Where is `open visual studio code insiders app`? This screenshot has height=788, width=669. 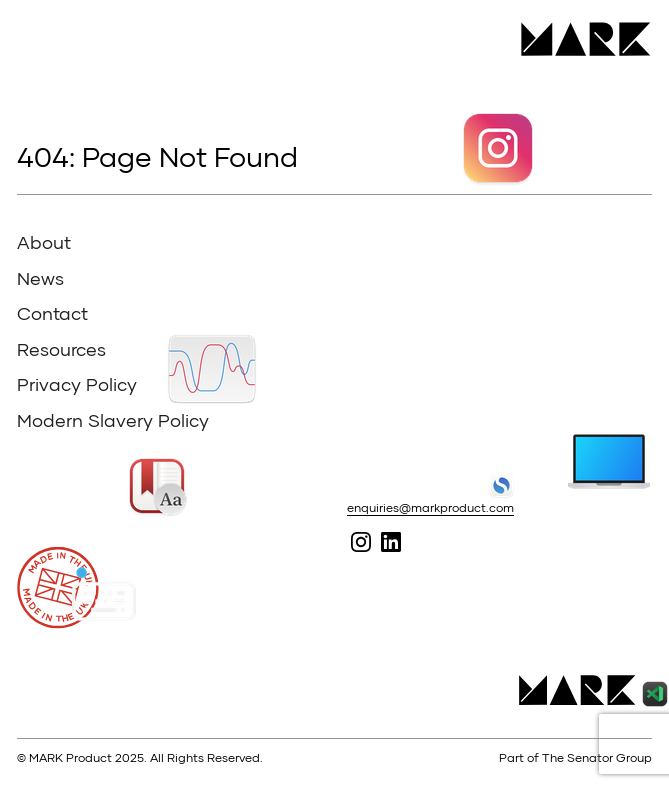 open visual studio code insiders app is located at coordinates (655, 694).